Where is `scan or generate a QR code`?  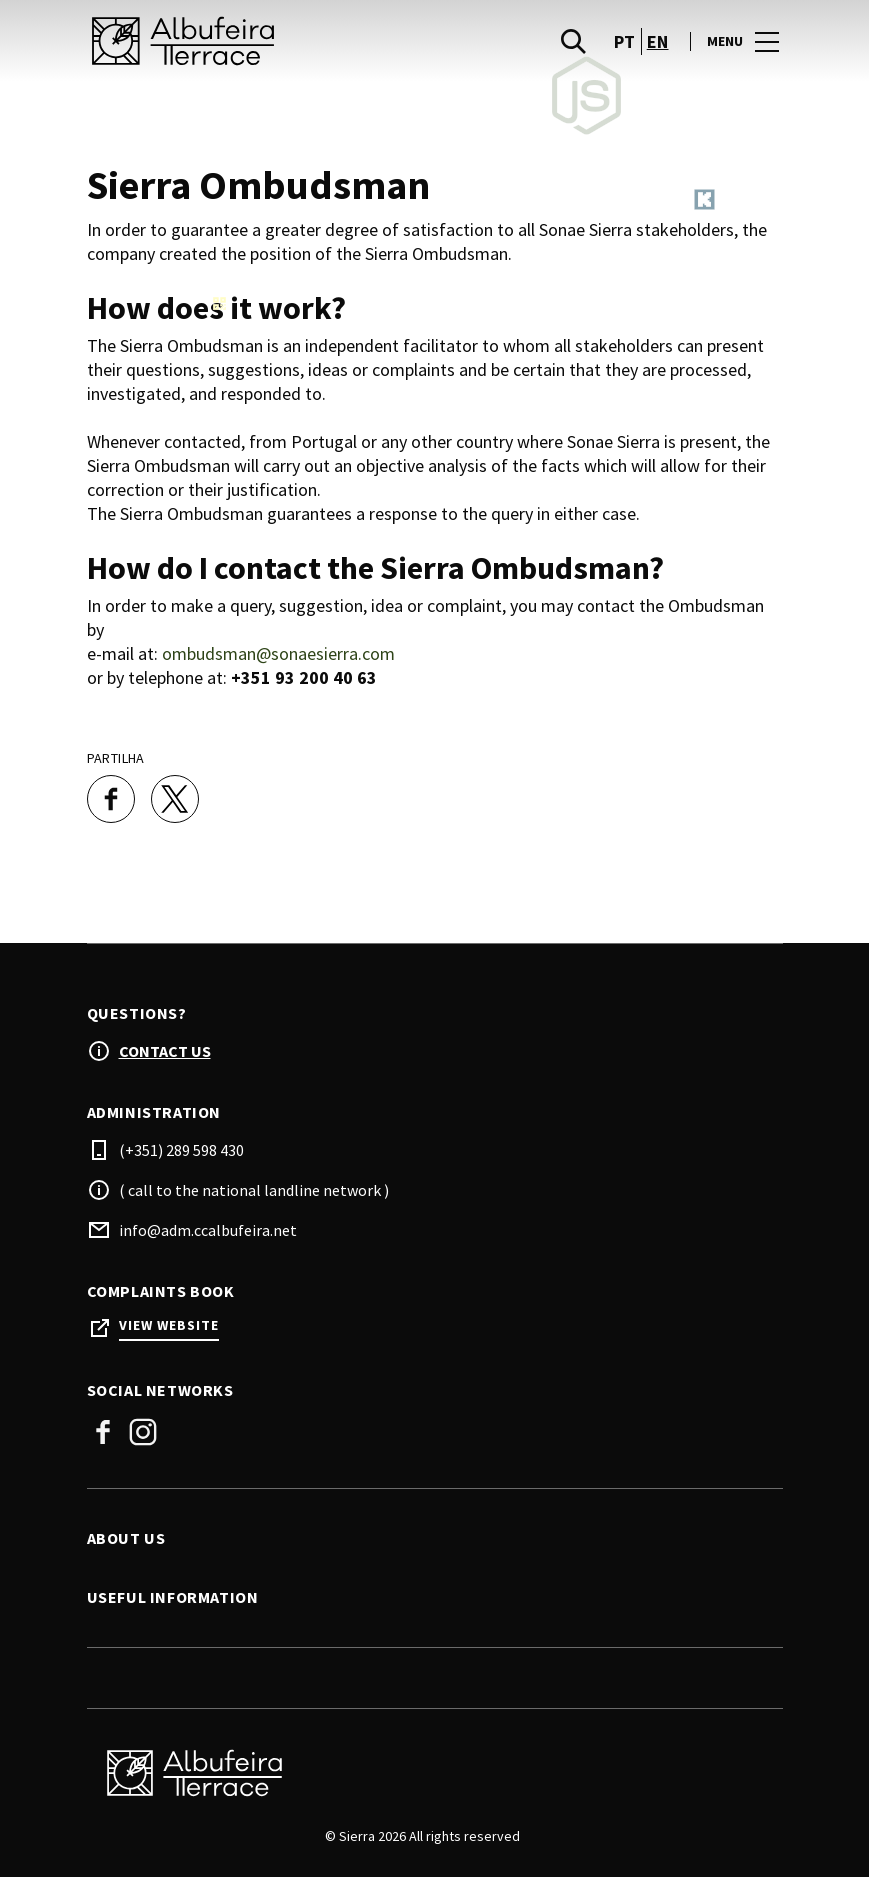
scan or generate a QR code is located at coordinates (219, 303).